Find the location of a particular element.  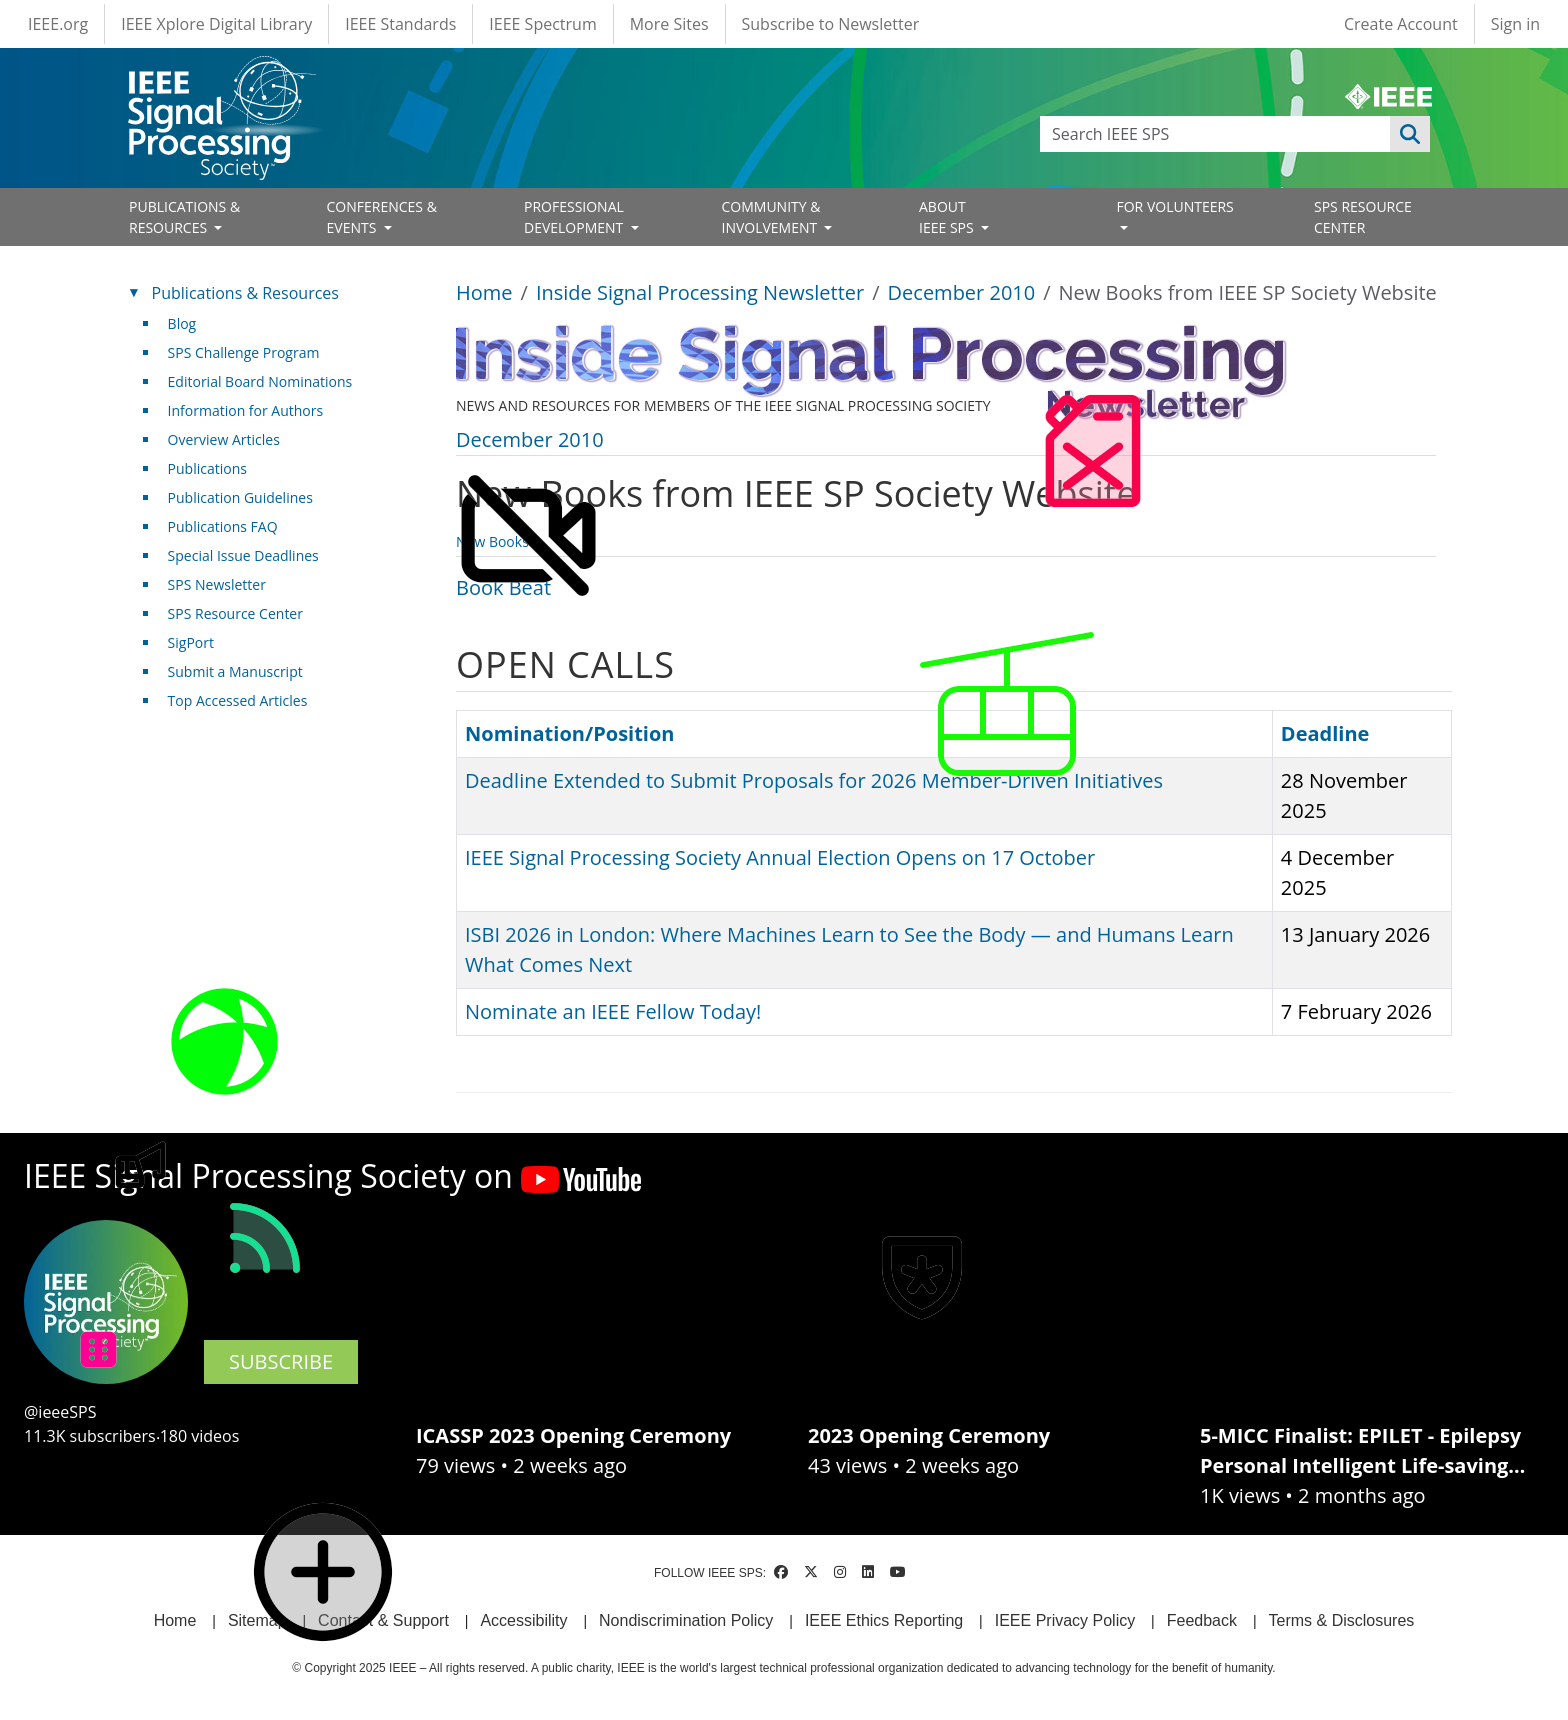

construction or building in progress is located at coordinates (141, 1167).